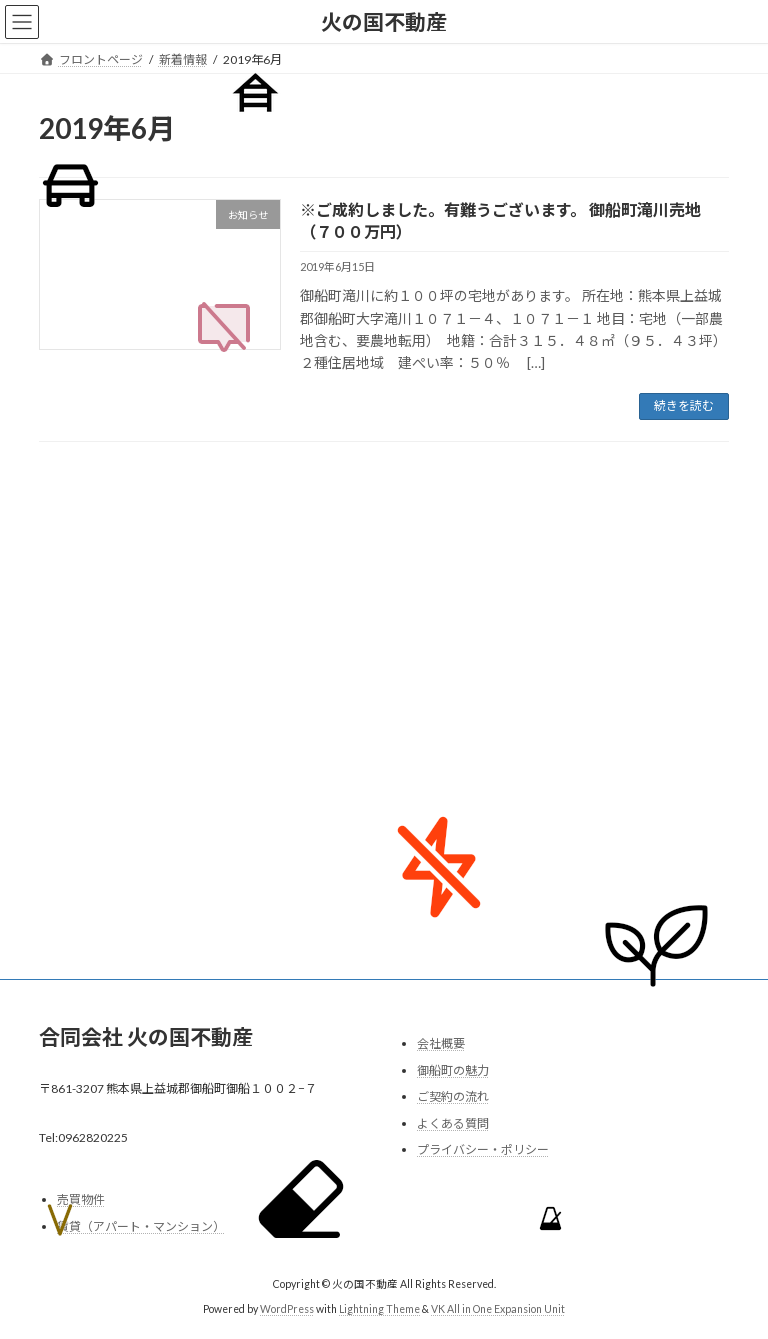  I want to click on erase or clear content, so click(301, 1199).